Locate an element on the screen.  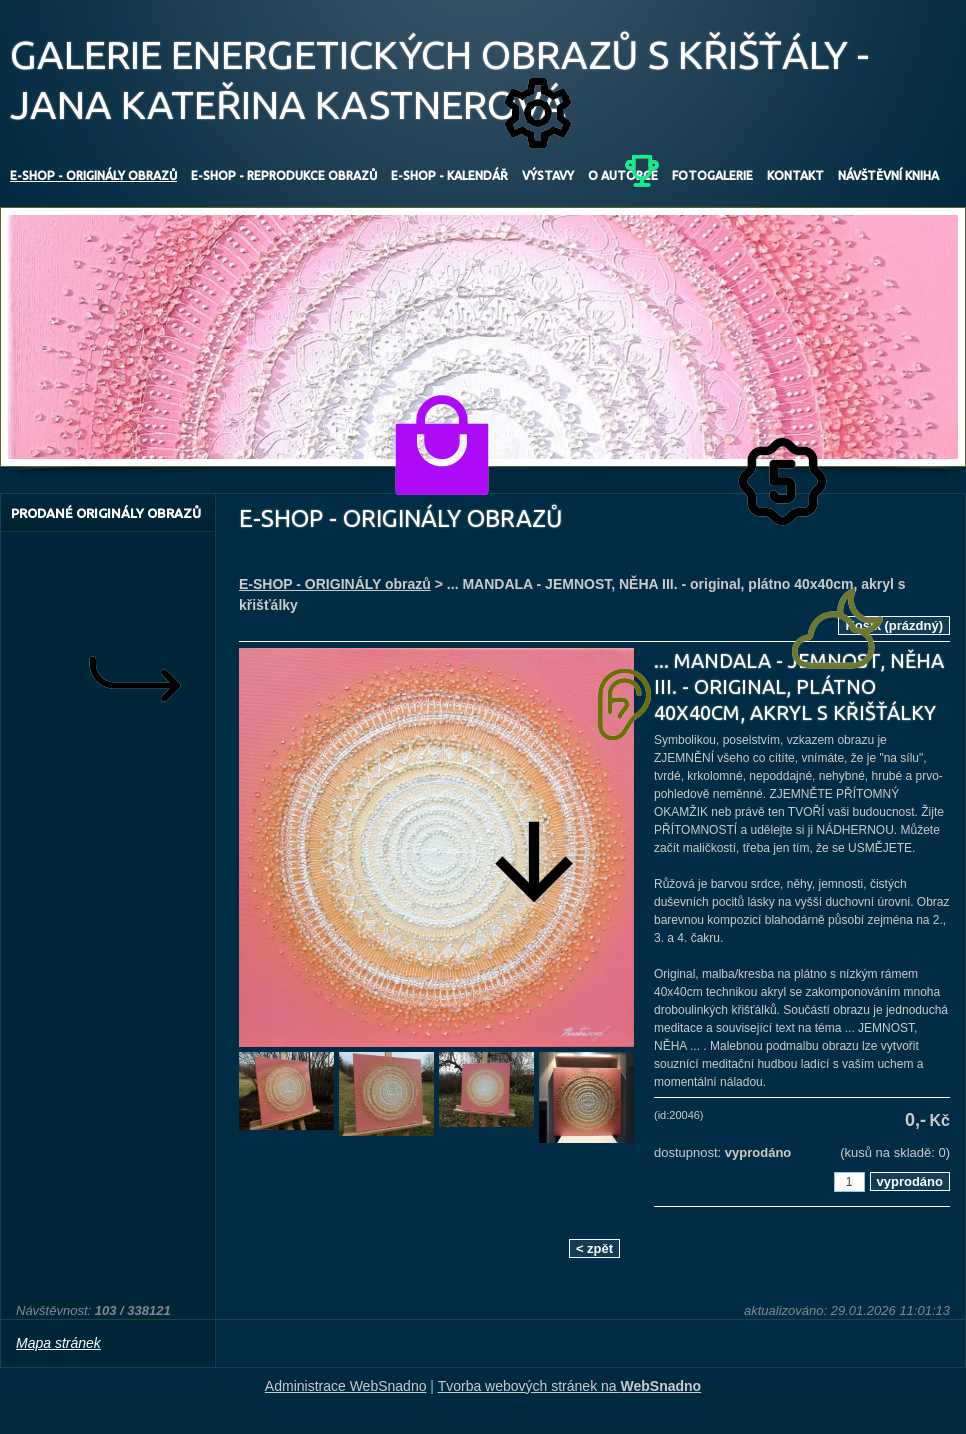
indicates cloudy night weather conditions is located at coordinates (837, 628).